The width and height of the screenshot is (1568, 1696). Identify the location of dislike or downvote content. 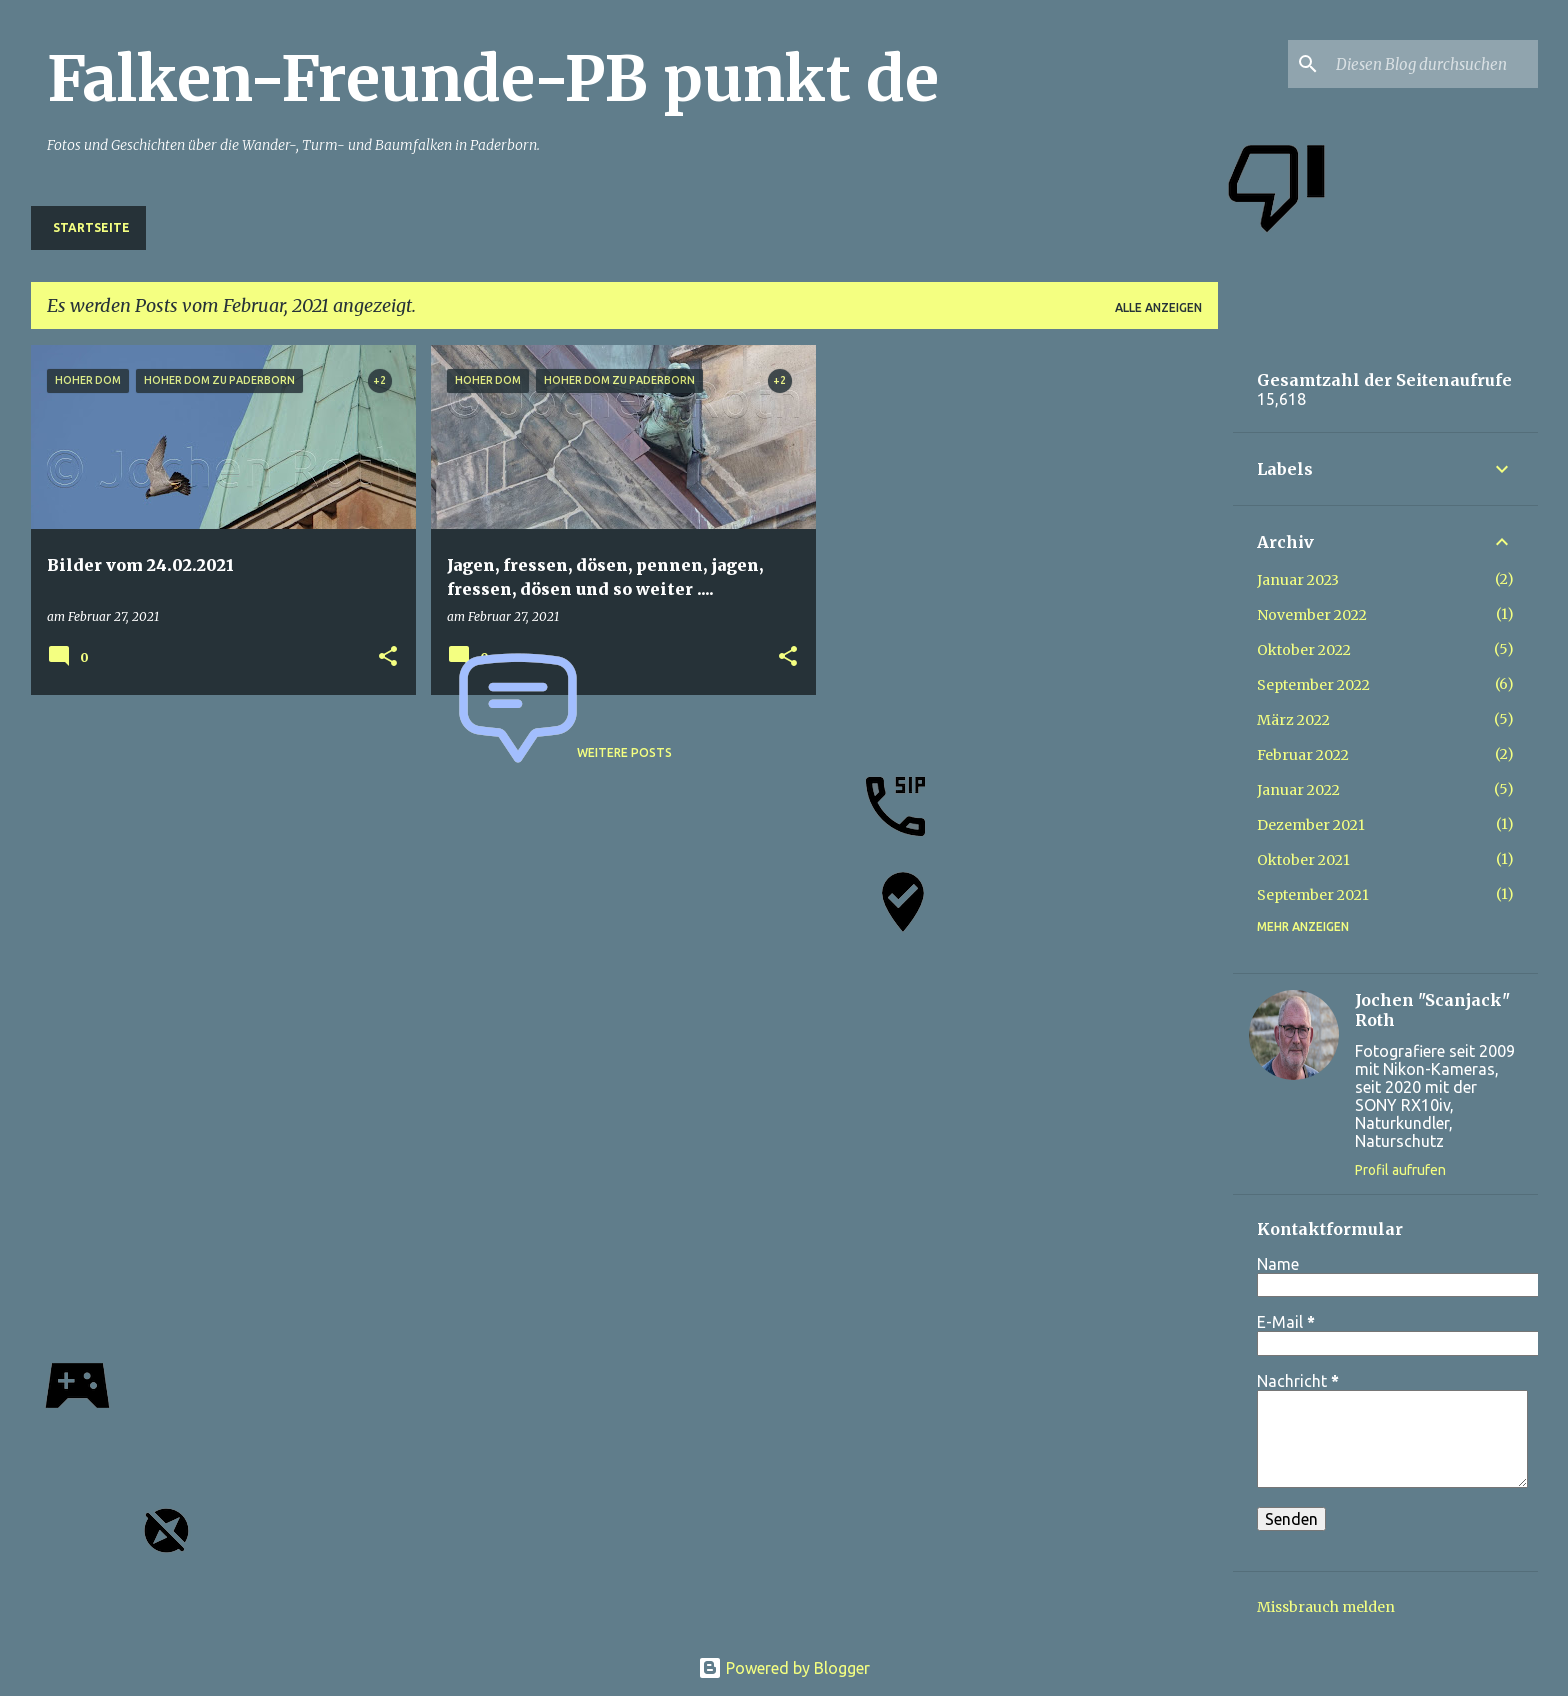
(1276, 184).